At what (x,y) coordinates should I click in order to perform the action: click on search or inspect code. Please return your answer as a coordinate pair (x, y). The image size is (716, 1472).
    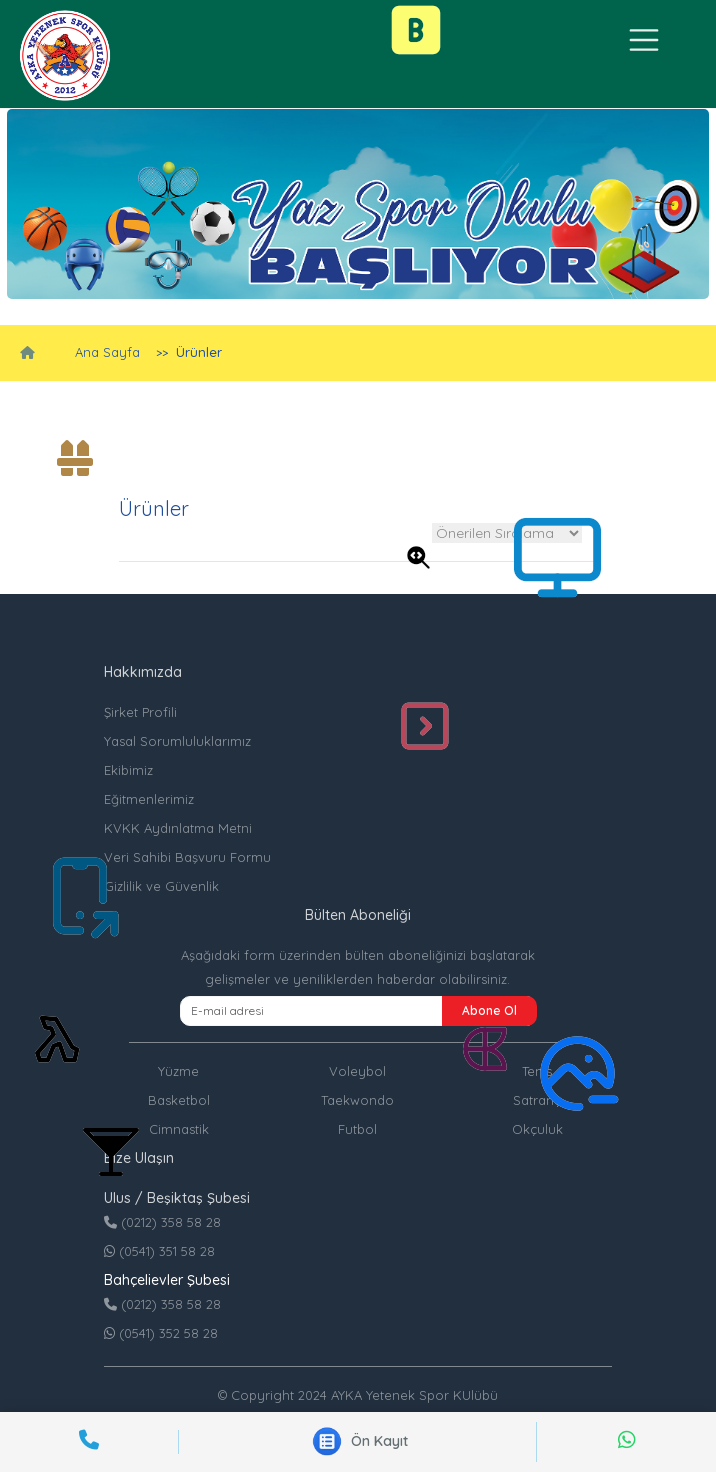
    Looking at the image, I should click on (418, 557).